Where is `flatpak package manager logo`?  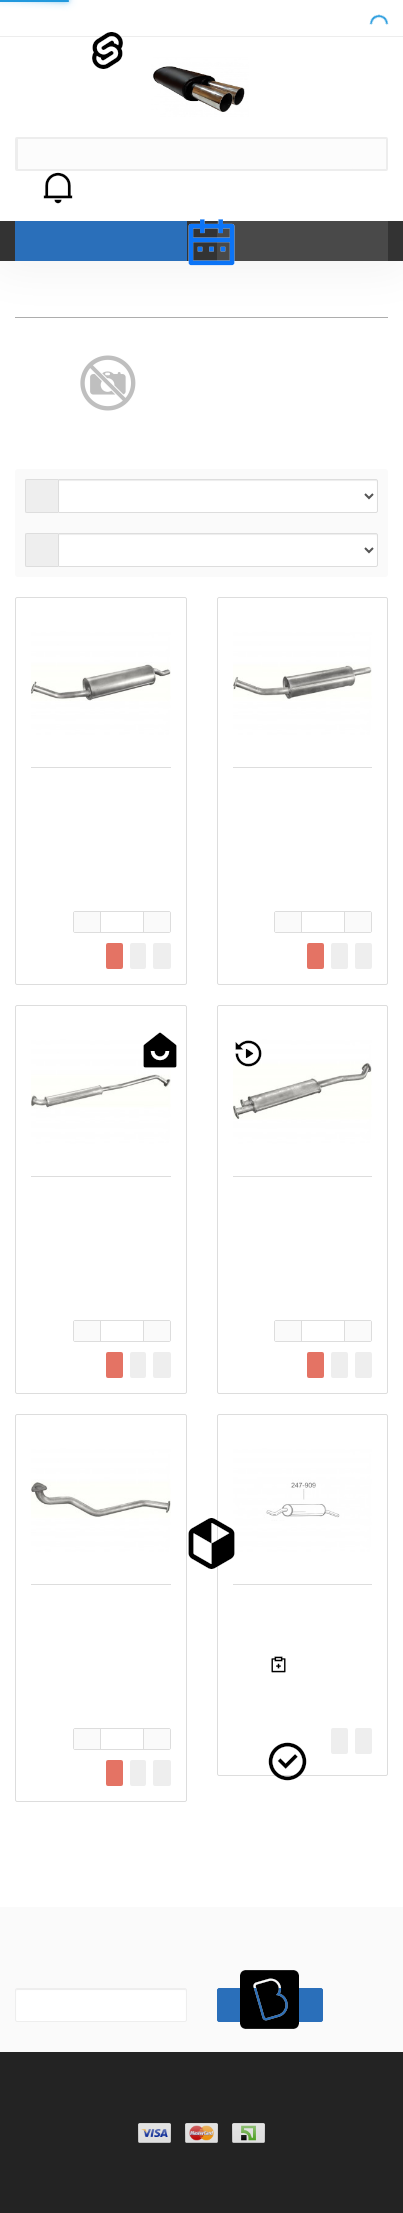 flatpak package manager logo is located at coordinates (211, 1543).